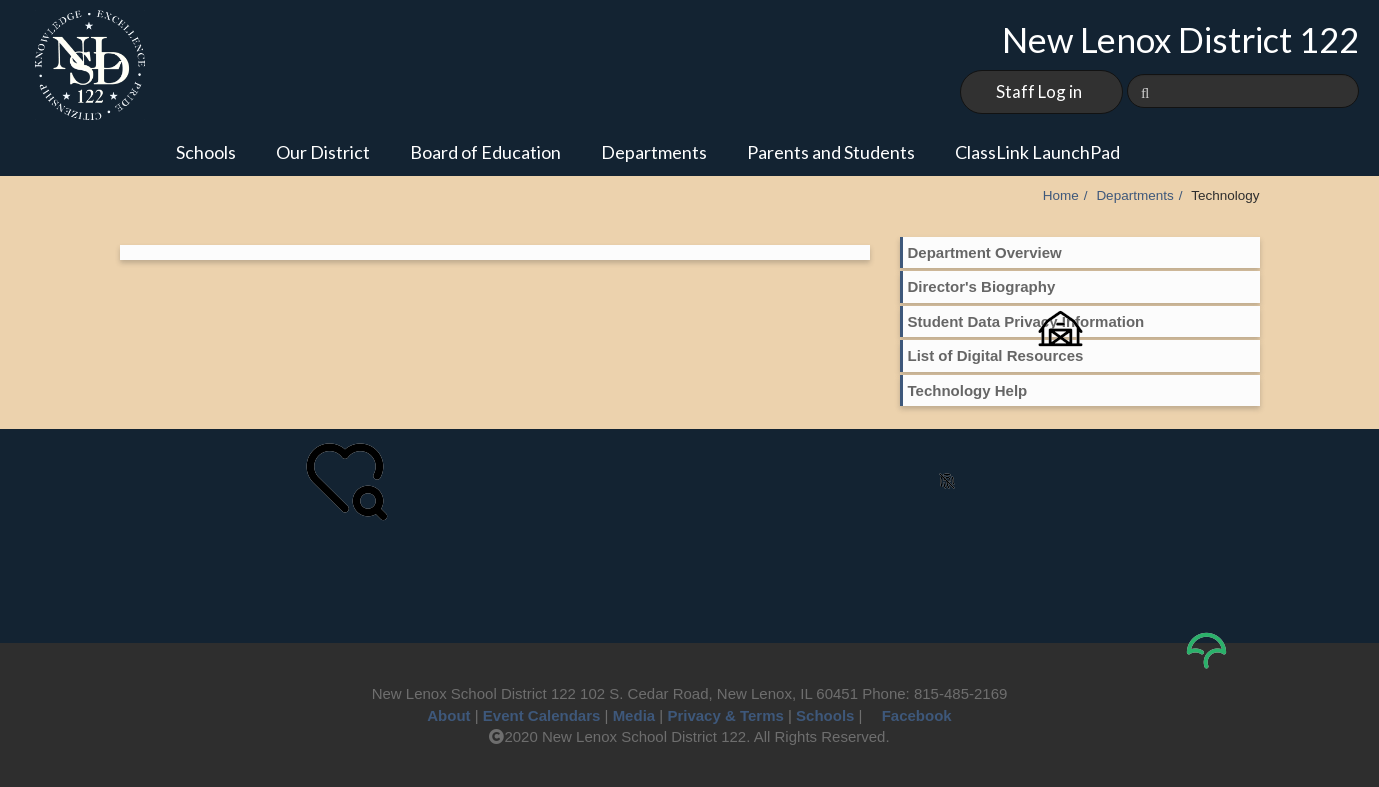 Image resolution: width=1379 pixels, height=787 pixels. Describe the element at coordinates (1206, 650) in the screenshot. I see `visit codecov integration settings` at that location.